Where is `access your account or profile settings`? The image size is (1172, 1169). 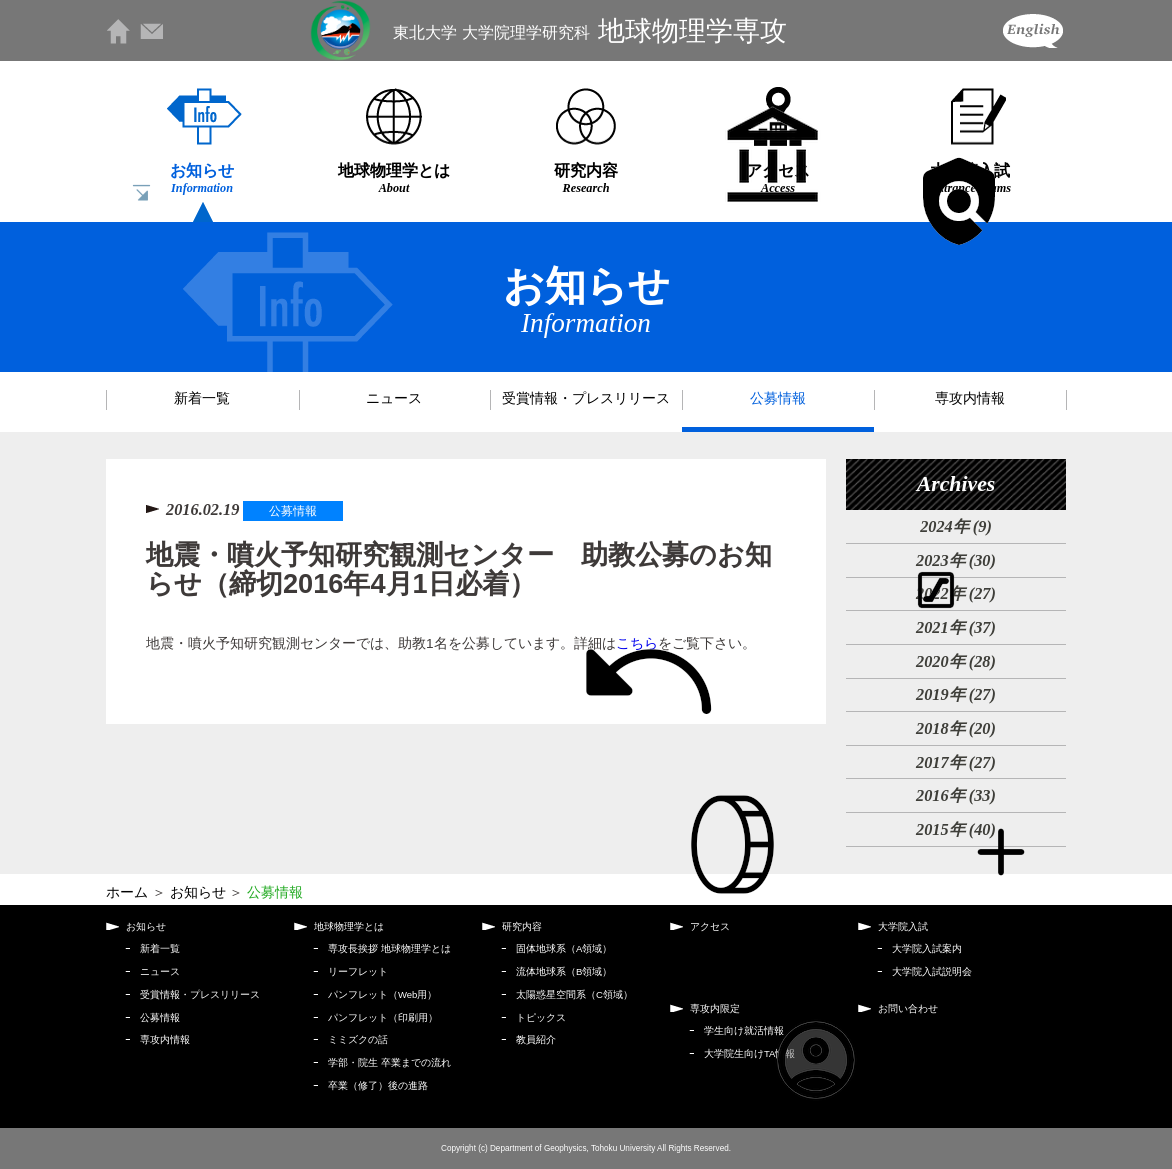 access your account or profile settings is located at coordinates (816, 1060).